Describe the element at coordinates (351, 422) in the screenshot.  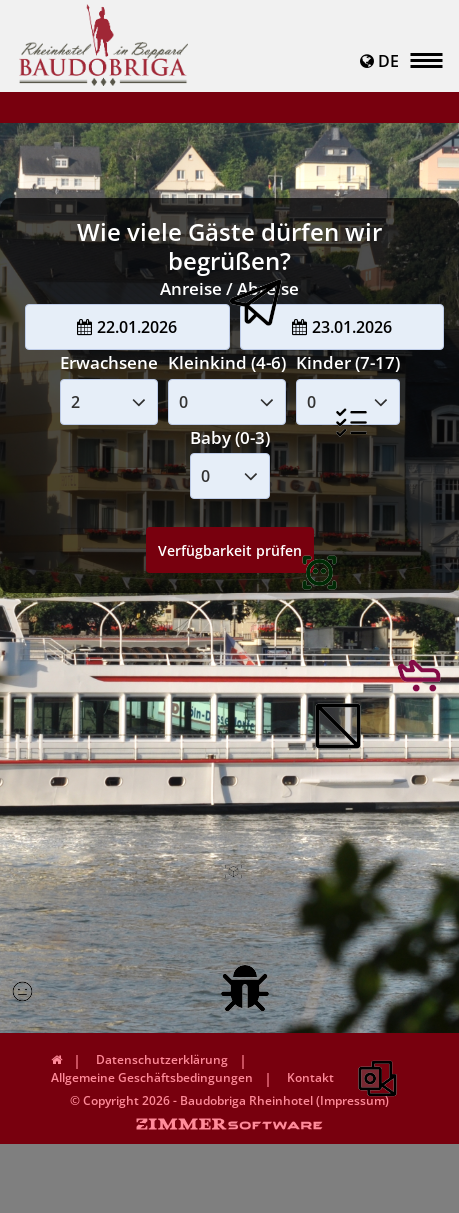
I see `view completed tasks or checklist` at that location.